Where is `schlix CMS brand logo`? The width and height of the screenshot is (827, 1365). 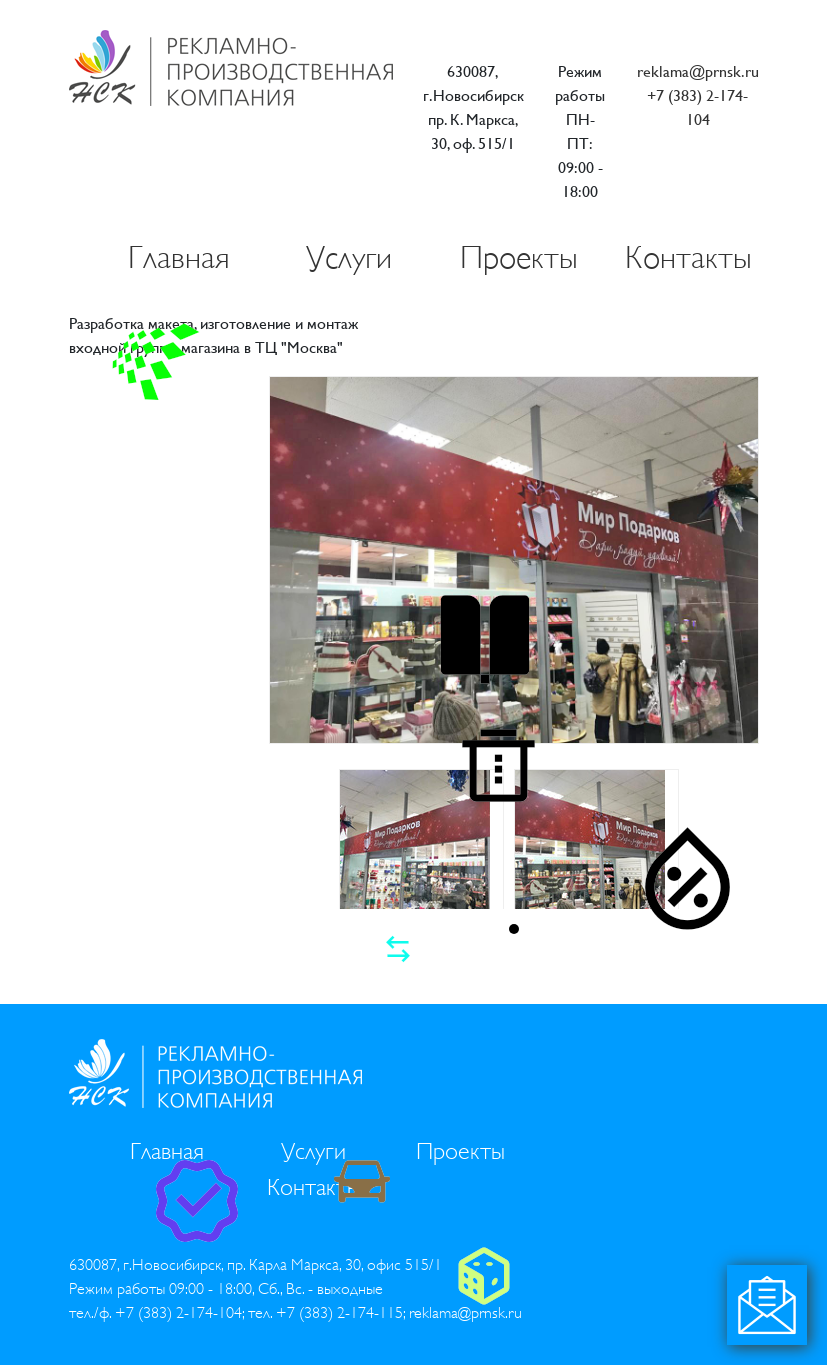
schlix CMS brand logo is located at coordinates (156, 359).